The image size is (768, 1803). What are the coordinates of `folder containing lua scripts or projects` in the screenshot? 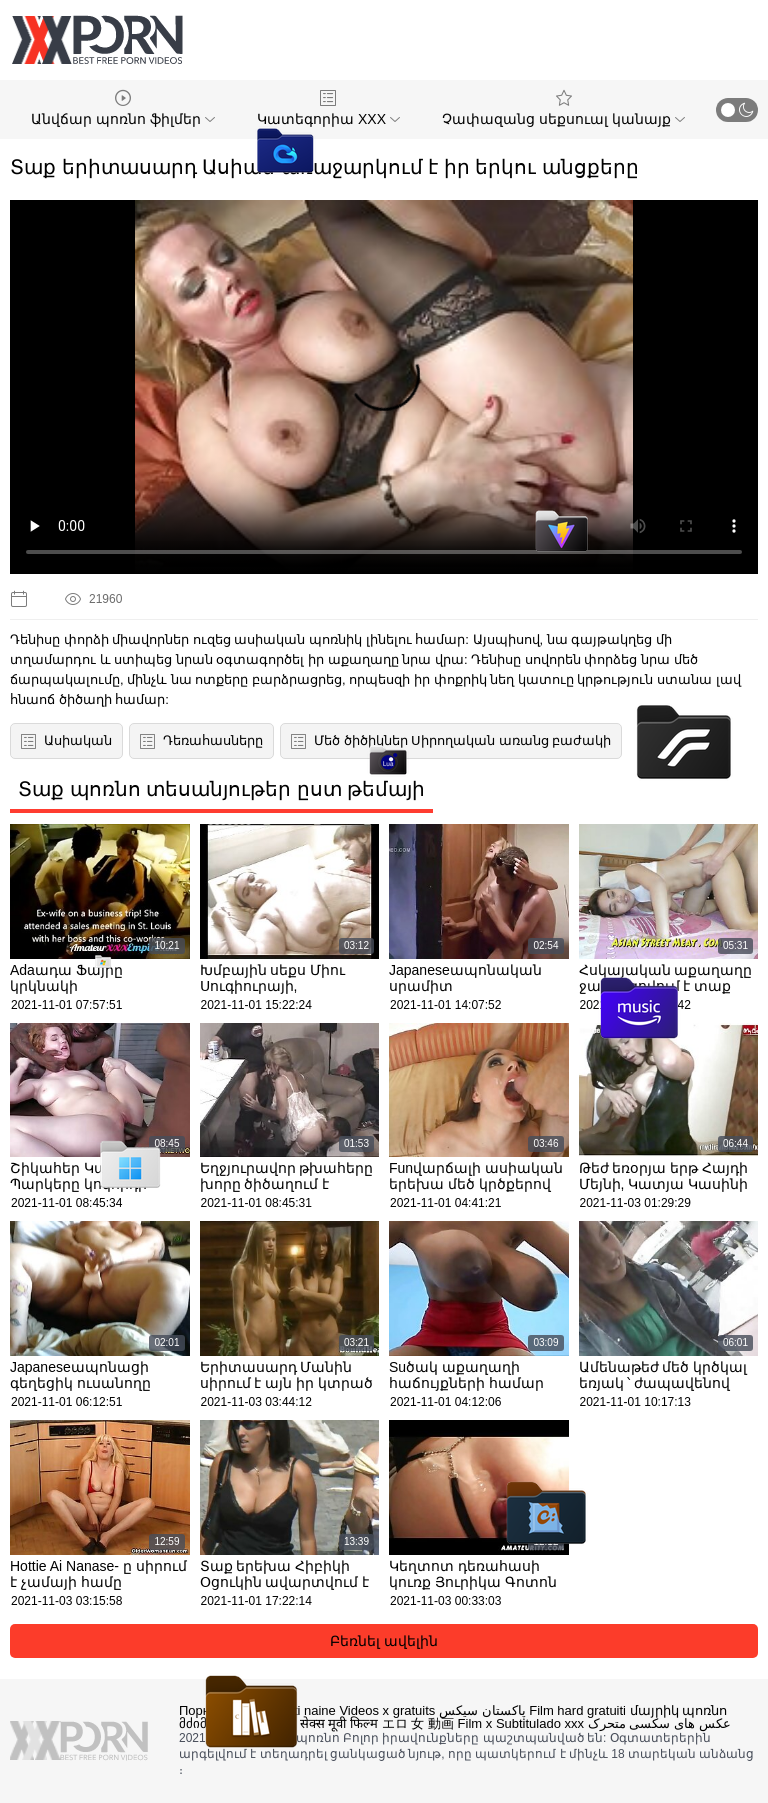 It's located at (388, 761).